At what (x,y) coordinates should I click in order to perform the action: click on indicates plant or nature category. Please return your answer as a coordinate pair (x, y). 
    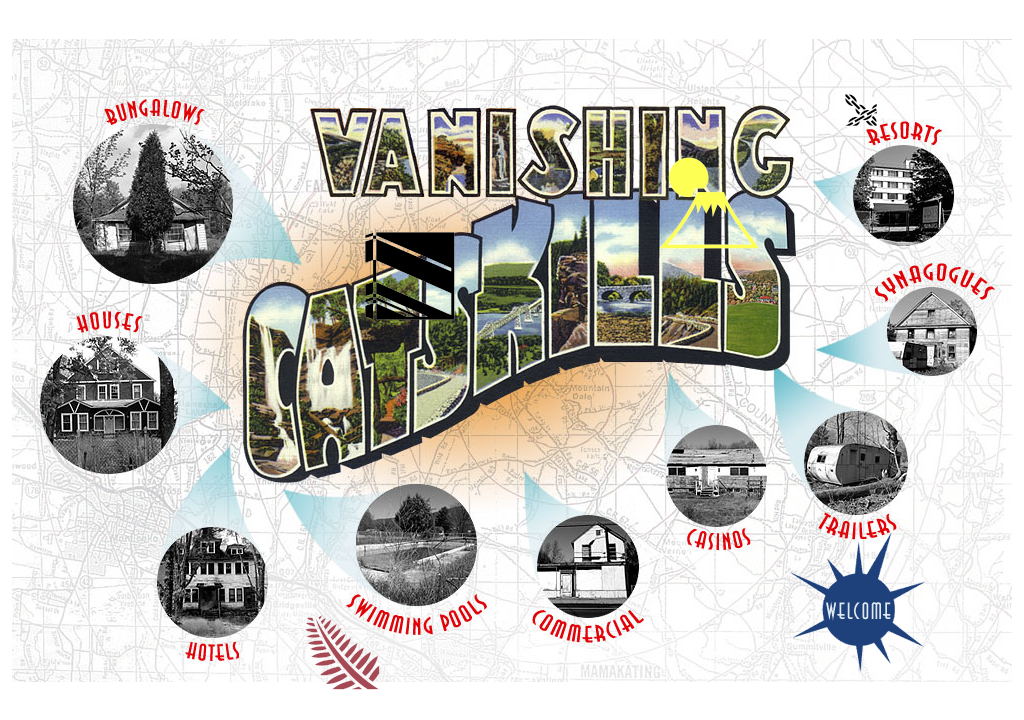
    Looking at the image, I should click on (342, 652).